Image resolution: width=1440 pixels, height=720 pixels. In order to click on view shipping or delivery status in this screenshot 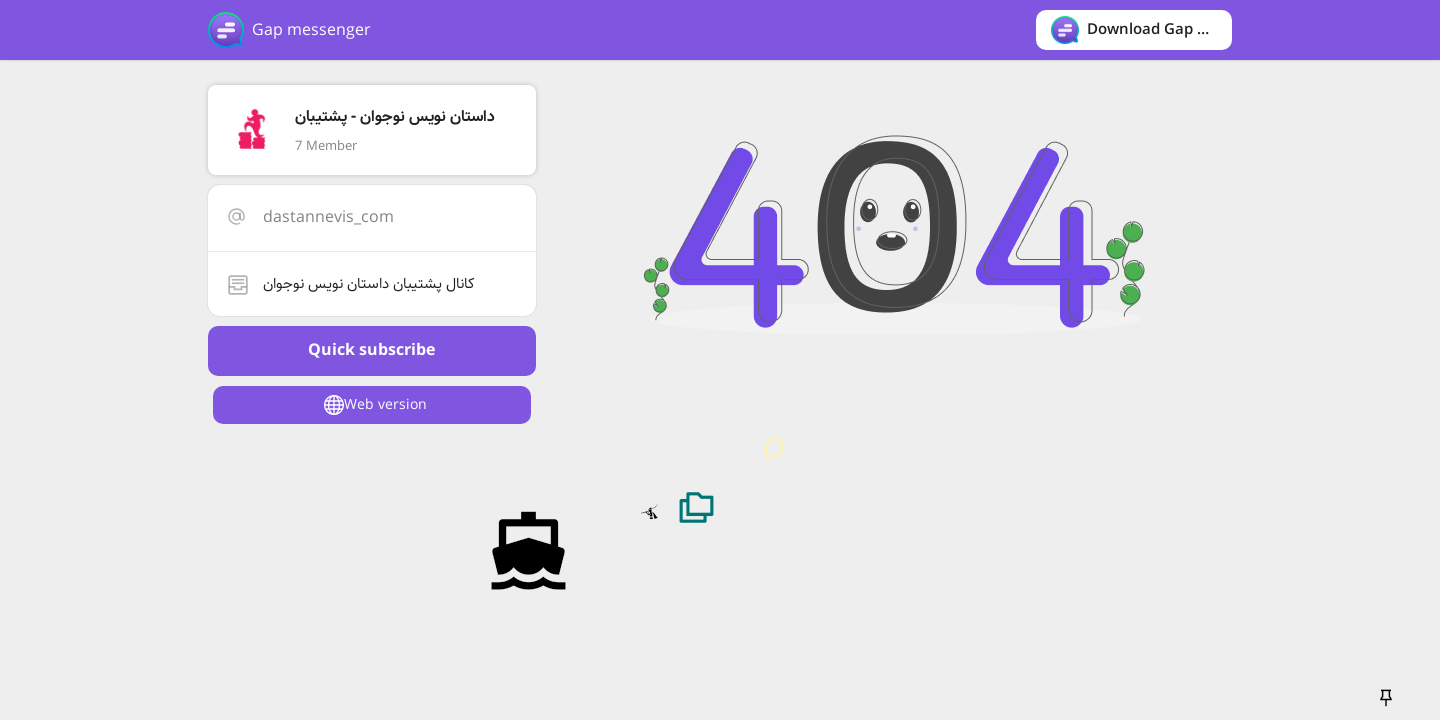, I will do `click(528, 552)`.